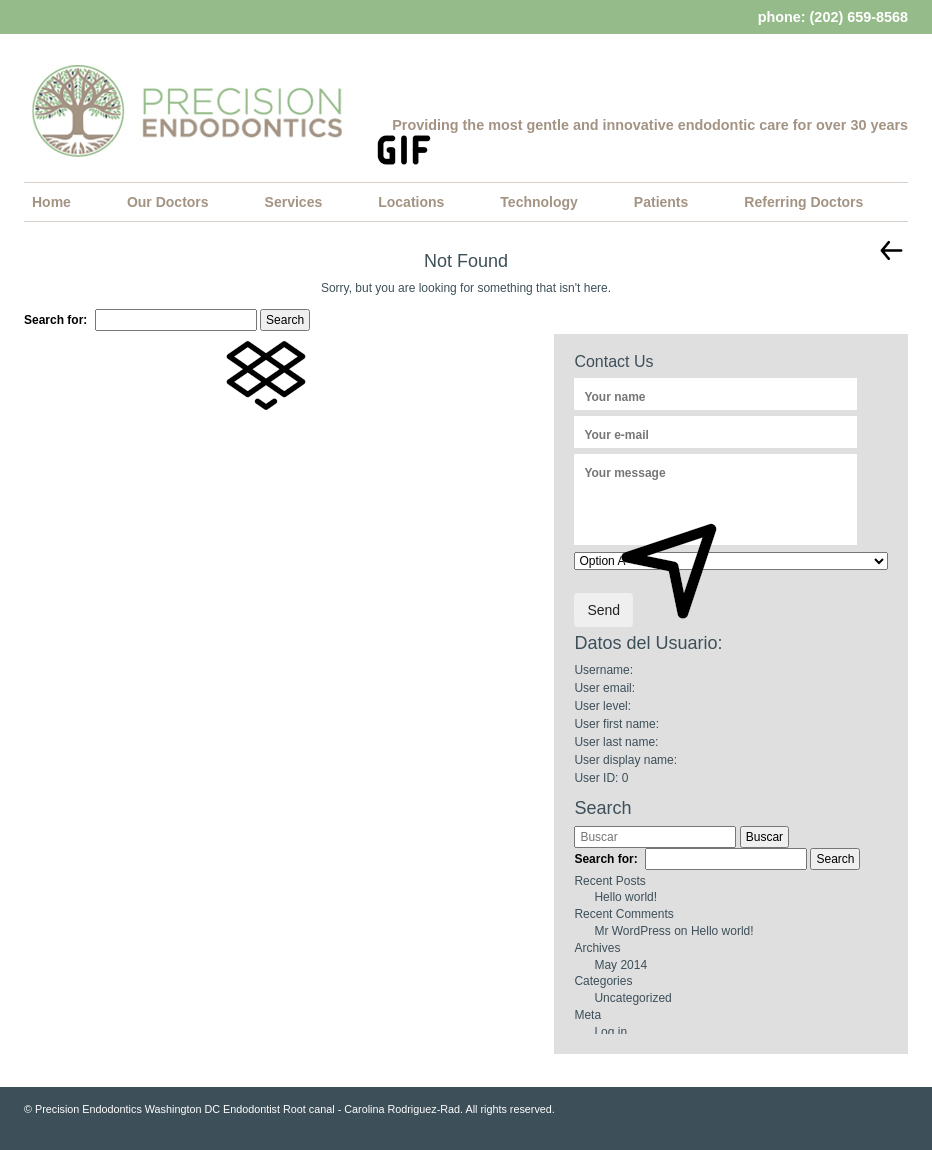 Image resolution: width=932 pixels, height=1150 pixels. What do you see at coordinates (404, 150) in the screenshot?
I see `insert a gif into your message` at bounding box center [404, 150].